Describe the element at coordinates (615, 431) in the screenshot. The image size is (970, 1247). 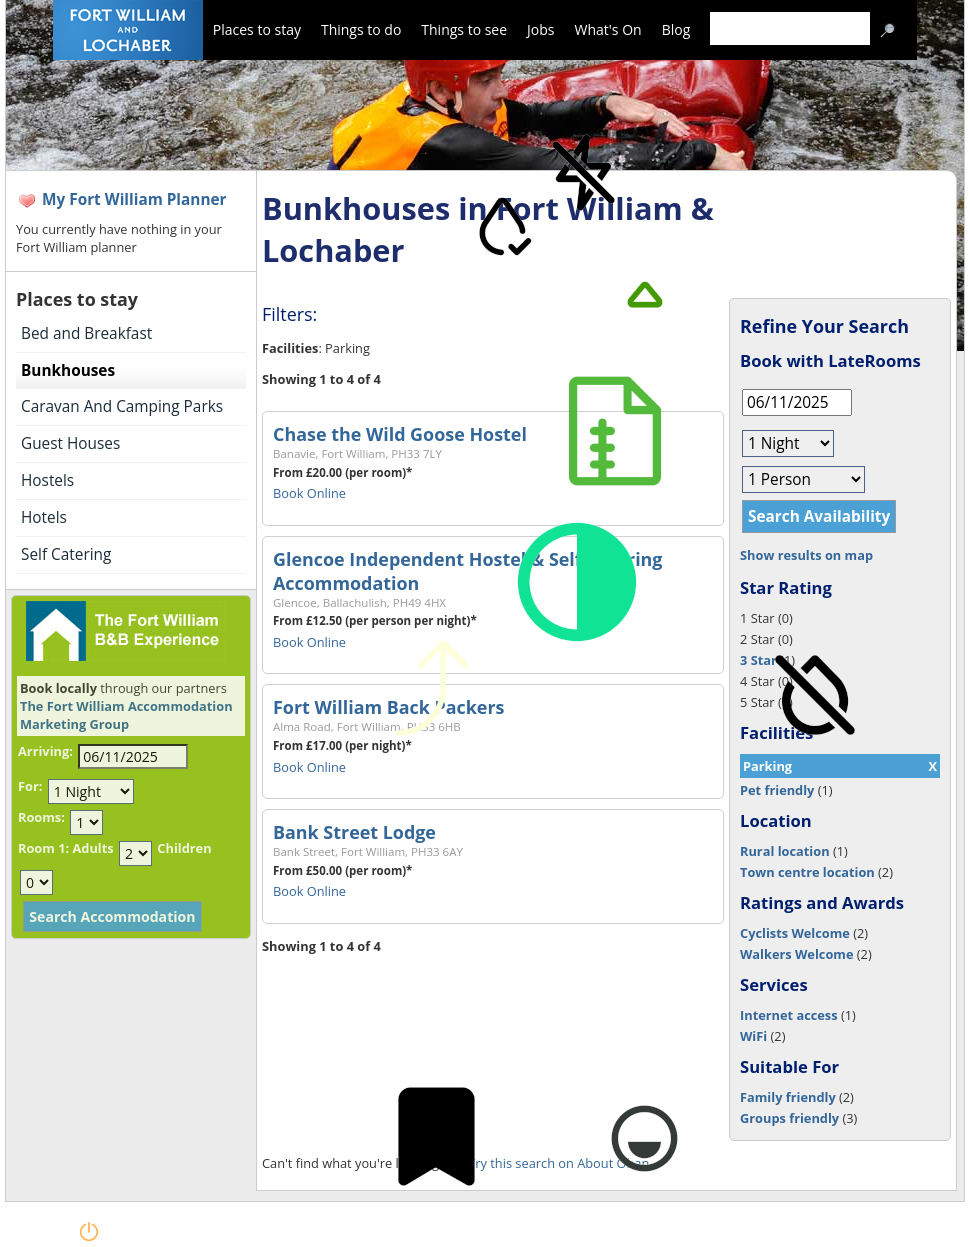
I see `access compressed or archived files` at that location.